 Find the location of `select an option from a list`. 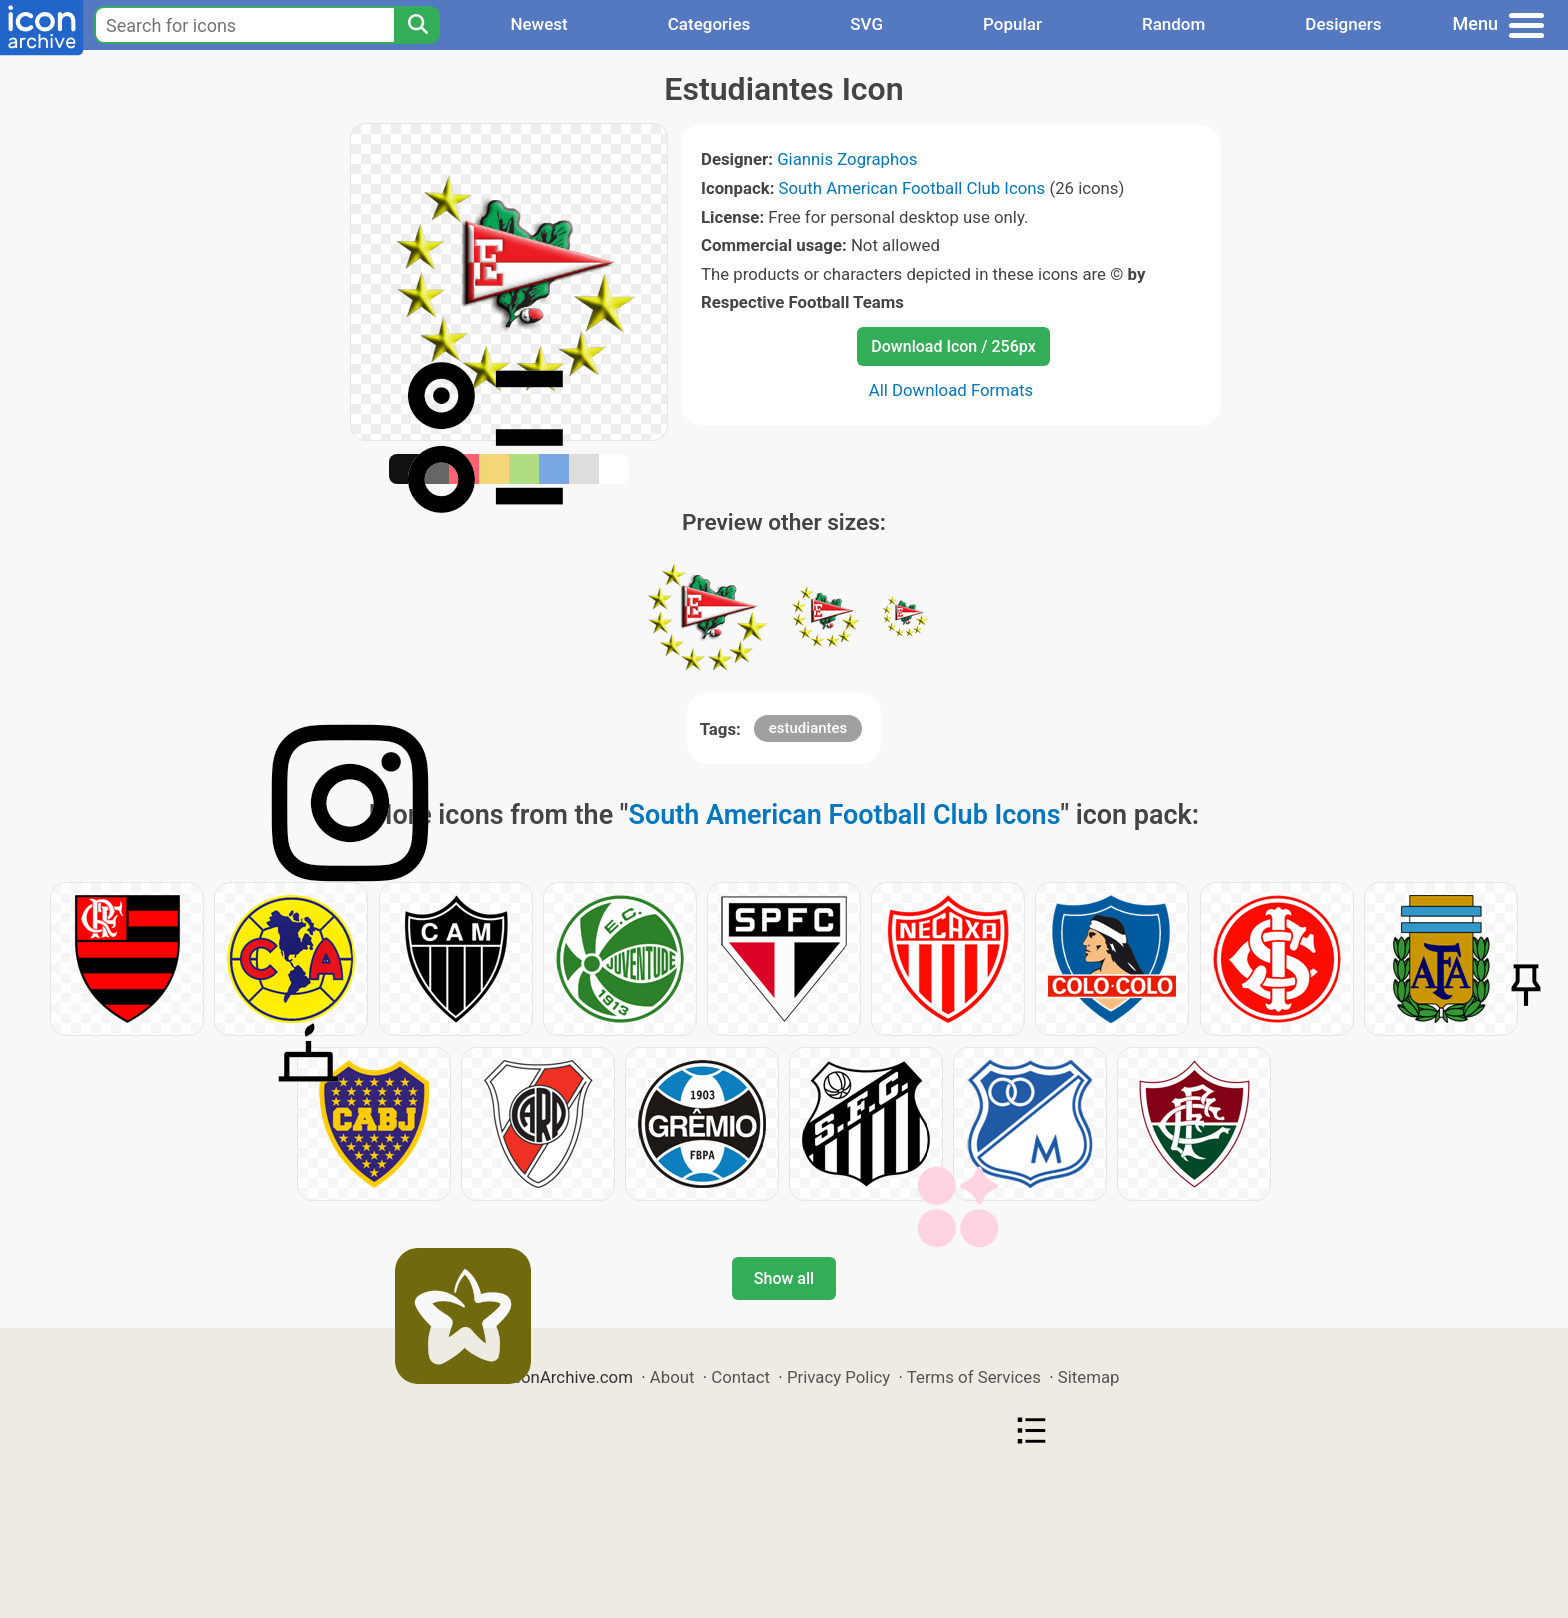

select an option from a list is located at coordinates (487, 437).